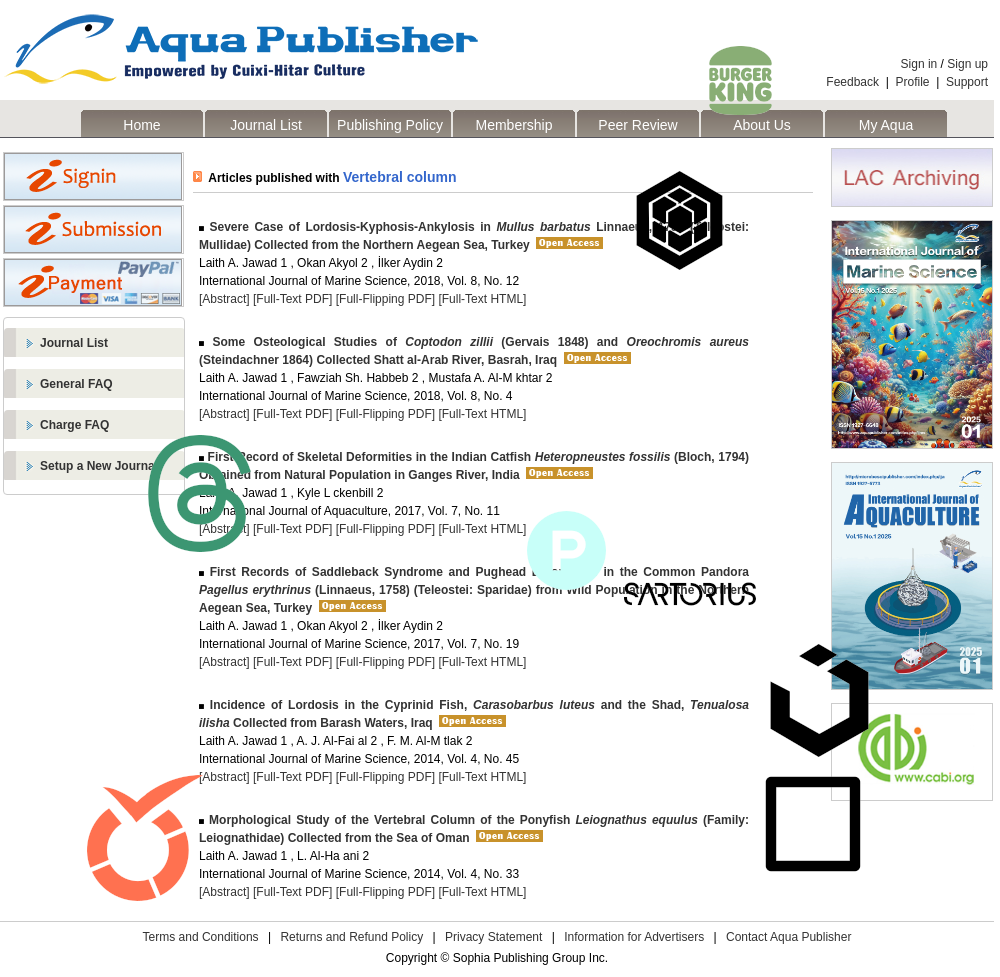 Image resolution: width=1000 pixels, height=977 pixels. I want to click on open the Threads app, so click(199, 493).